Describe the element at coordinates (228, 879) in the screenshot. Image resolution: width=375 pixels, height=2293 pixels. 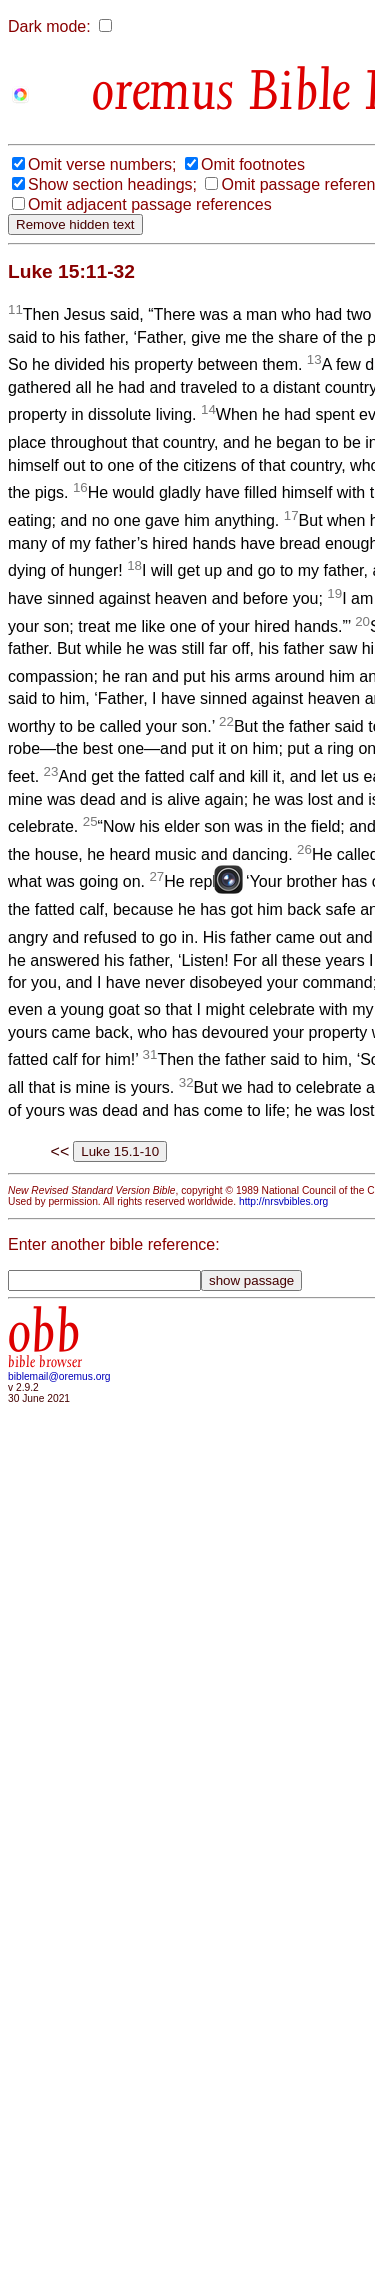
I see `open the camera app` at that location.